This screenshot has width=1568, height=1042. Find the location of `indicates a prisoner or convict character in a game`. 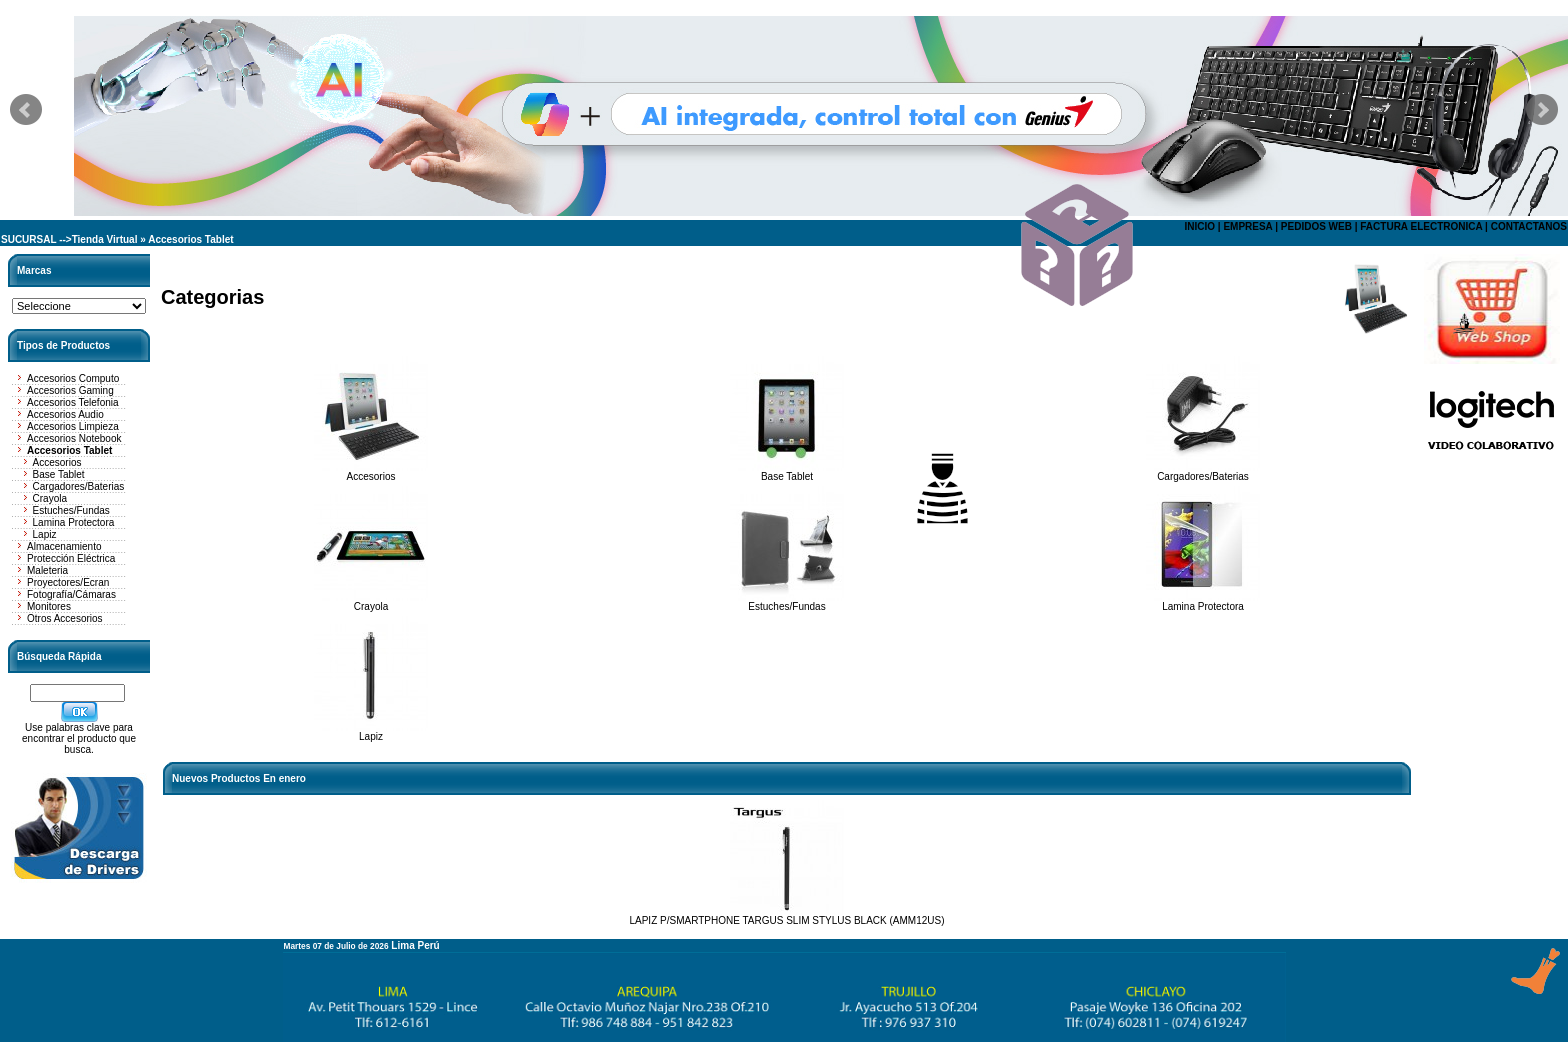

indicates a prisoner or convict character in a game is located at coordinates (942, 488).